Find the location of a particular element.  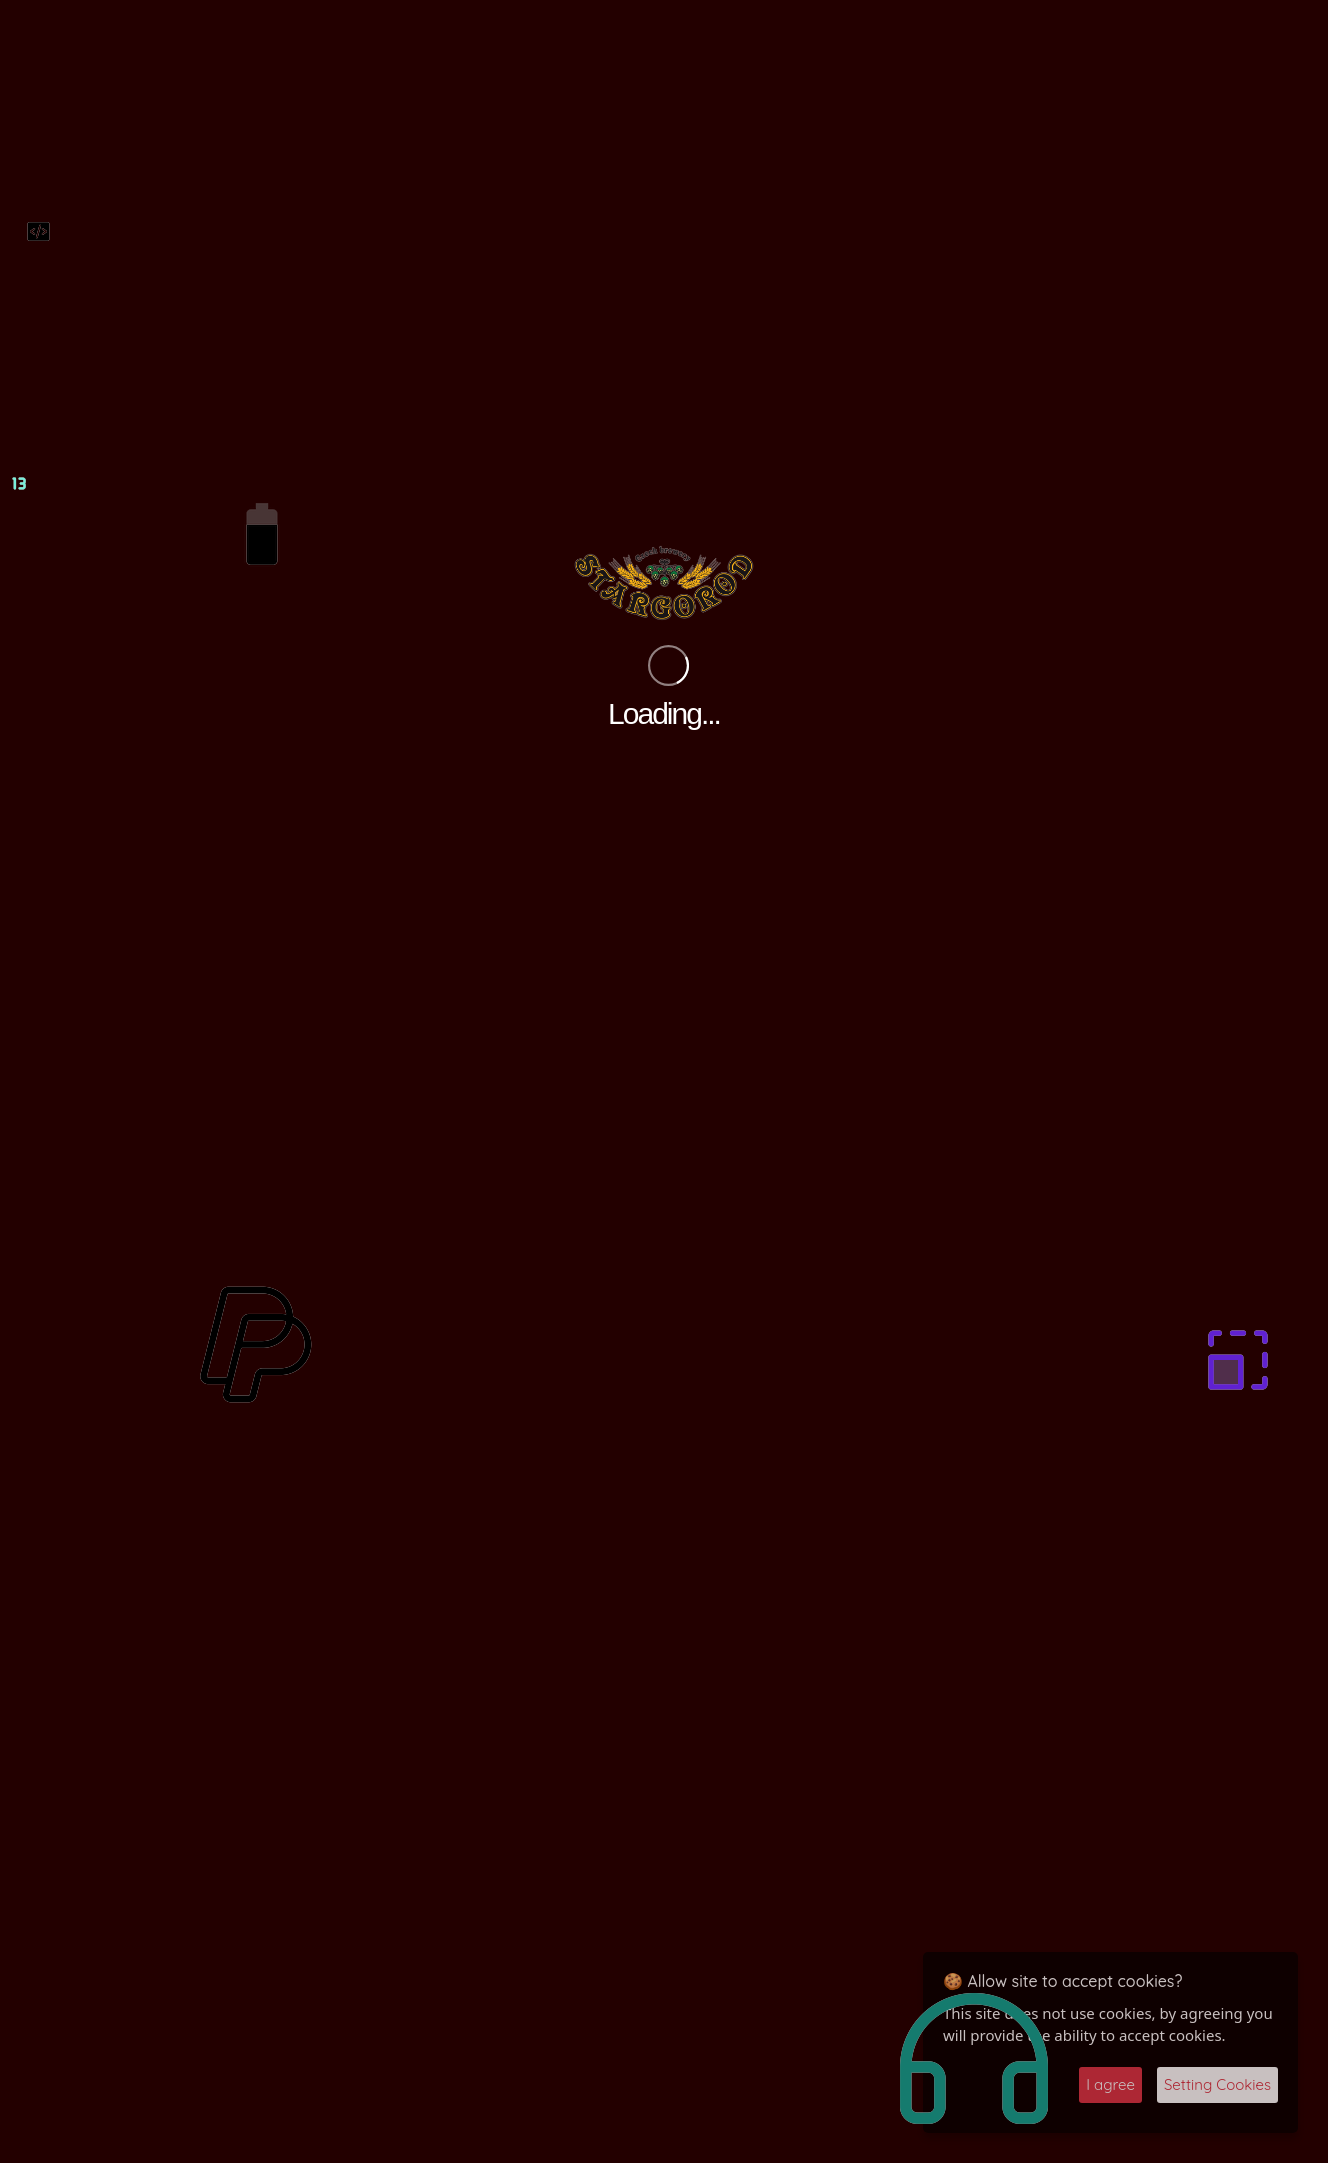

indicates battery level at approximately 80% is located at coordinates (262, 534).